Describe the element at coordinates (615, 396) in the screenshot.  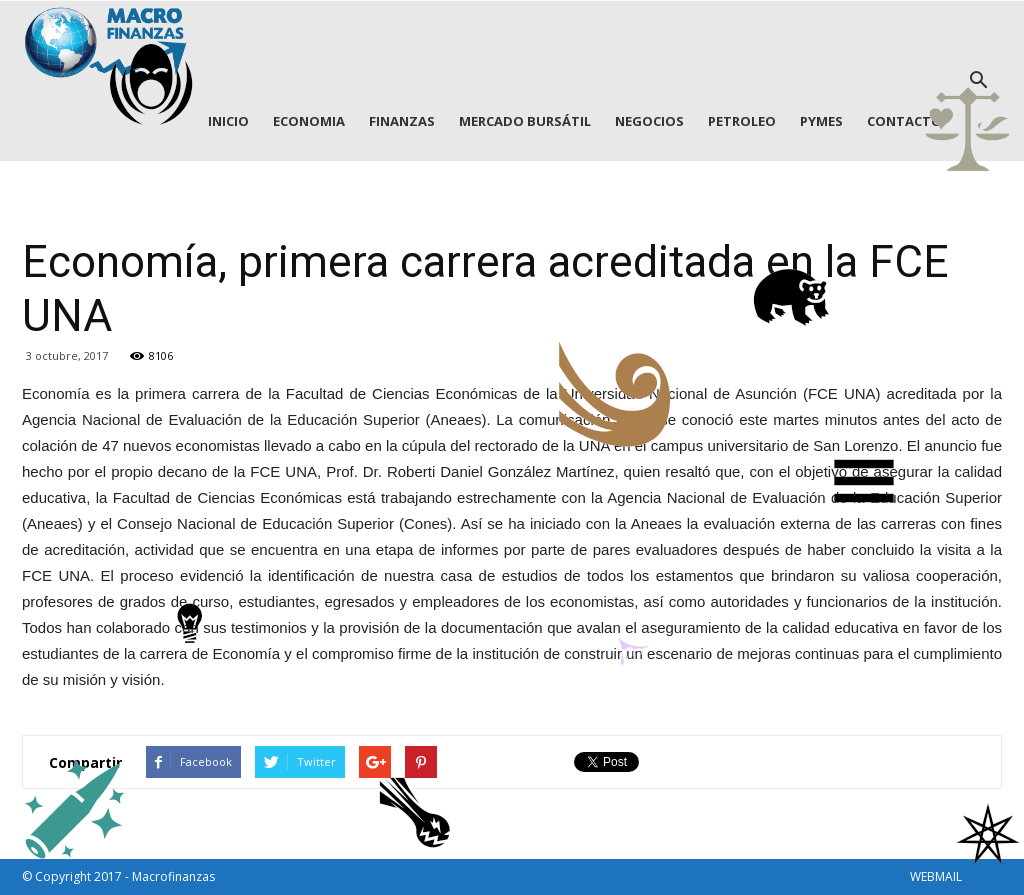
I see `indicates wind or air element in a game` at that location.